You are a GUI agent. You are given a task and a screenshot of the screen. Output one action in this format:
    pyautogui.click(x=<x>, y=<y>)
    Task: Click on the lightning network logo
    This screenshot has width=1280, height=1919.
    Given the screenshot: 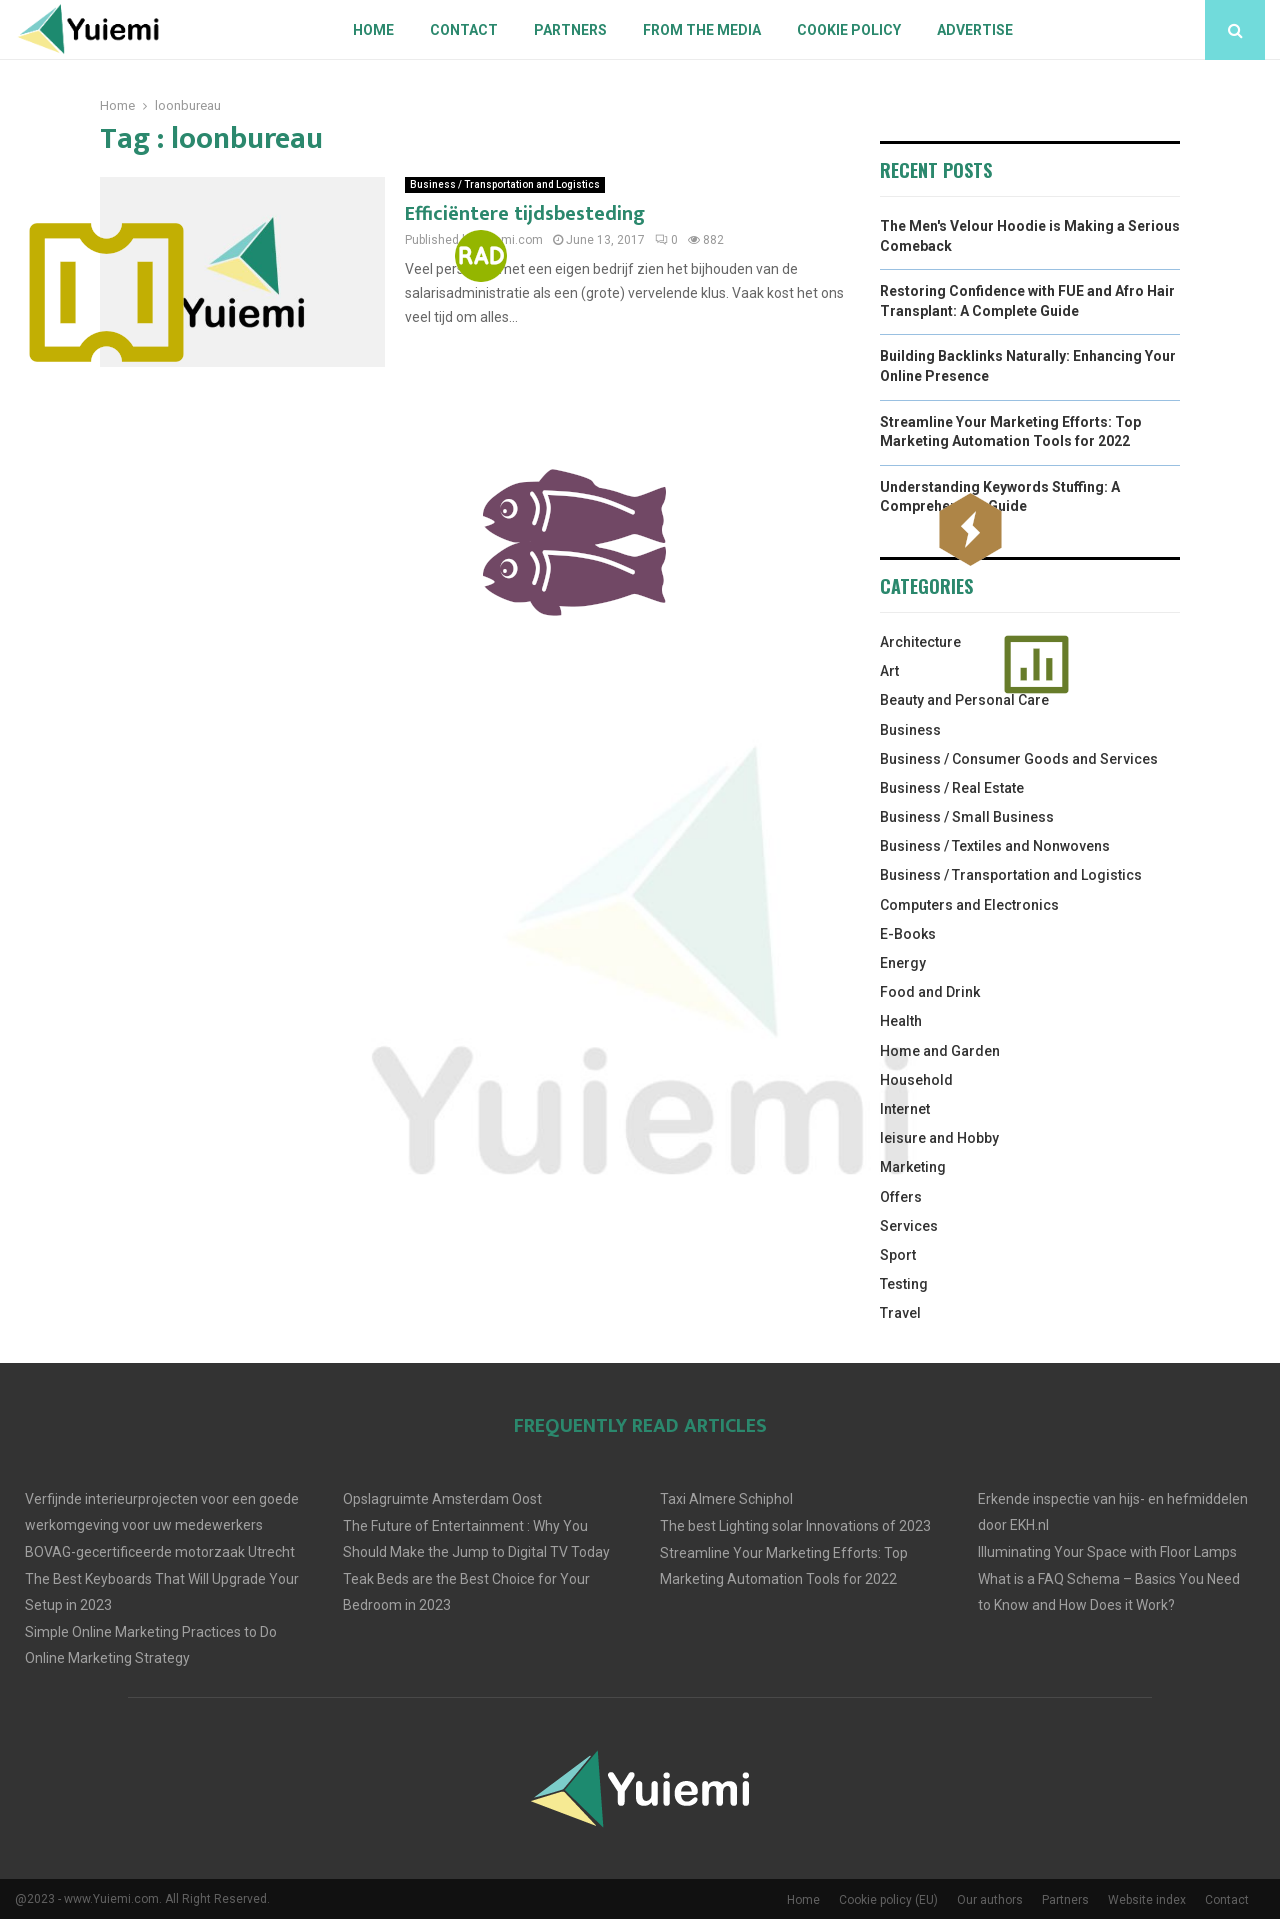 What is the action you would take?
    pyautogui.click(x=970, y=529)
    